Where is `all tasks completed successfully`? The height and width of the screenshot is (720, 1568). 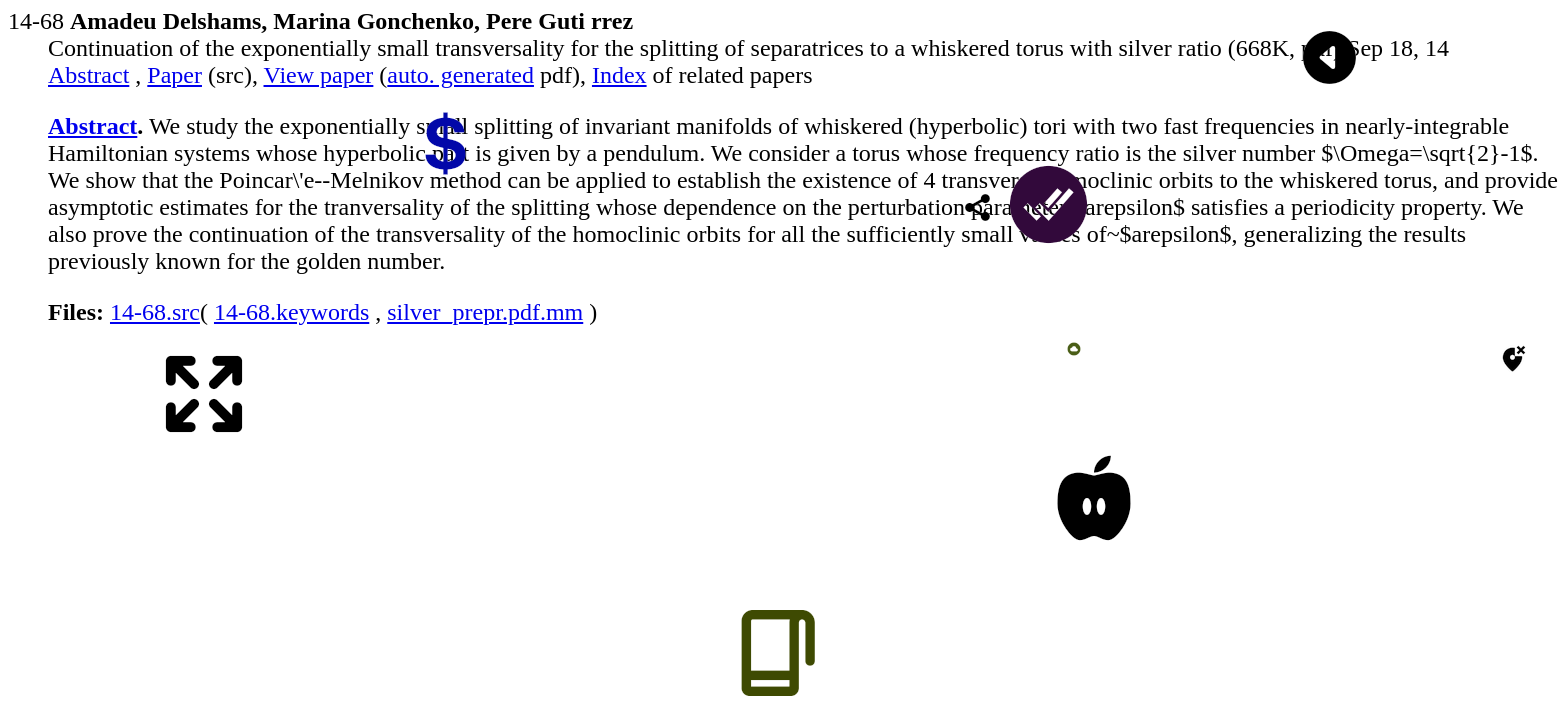
all tasks completed successfully is located at coordinates (1048, 204).